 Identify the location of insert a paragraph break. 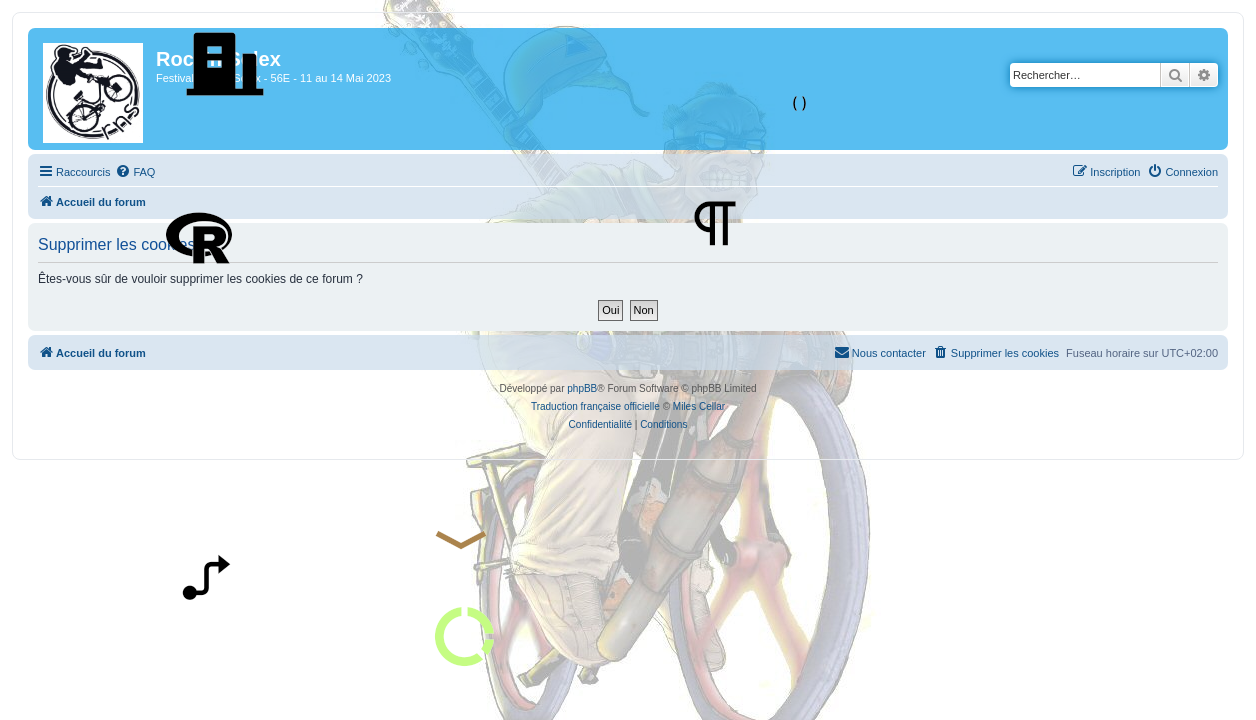
(715, 222).